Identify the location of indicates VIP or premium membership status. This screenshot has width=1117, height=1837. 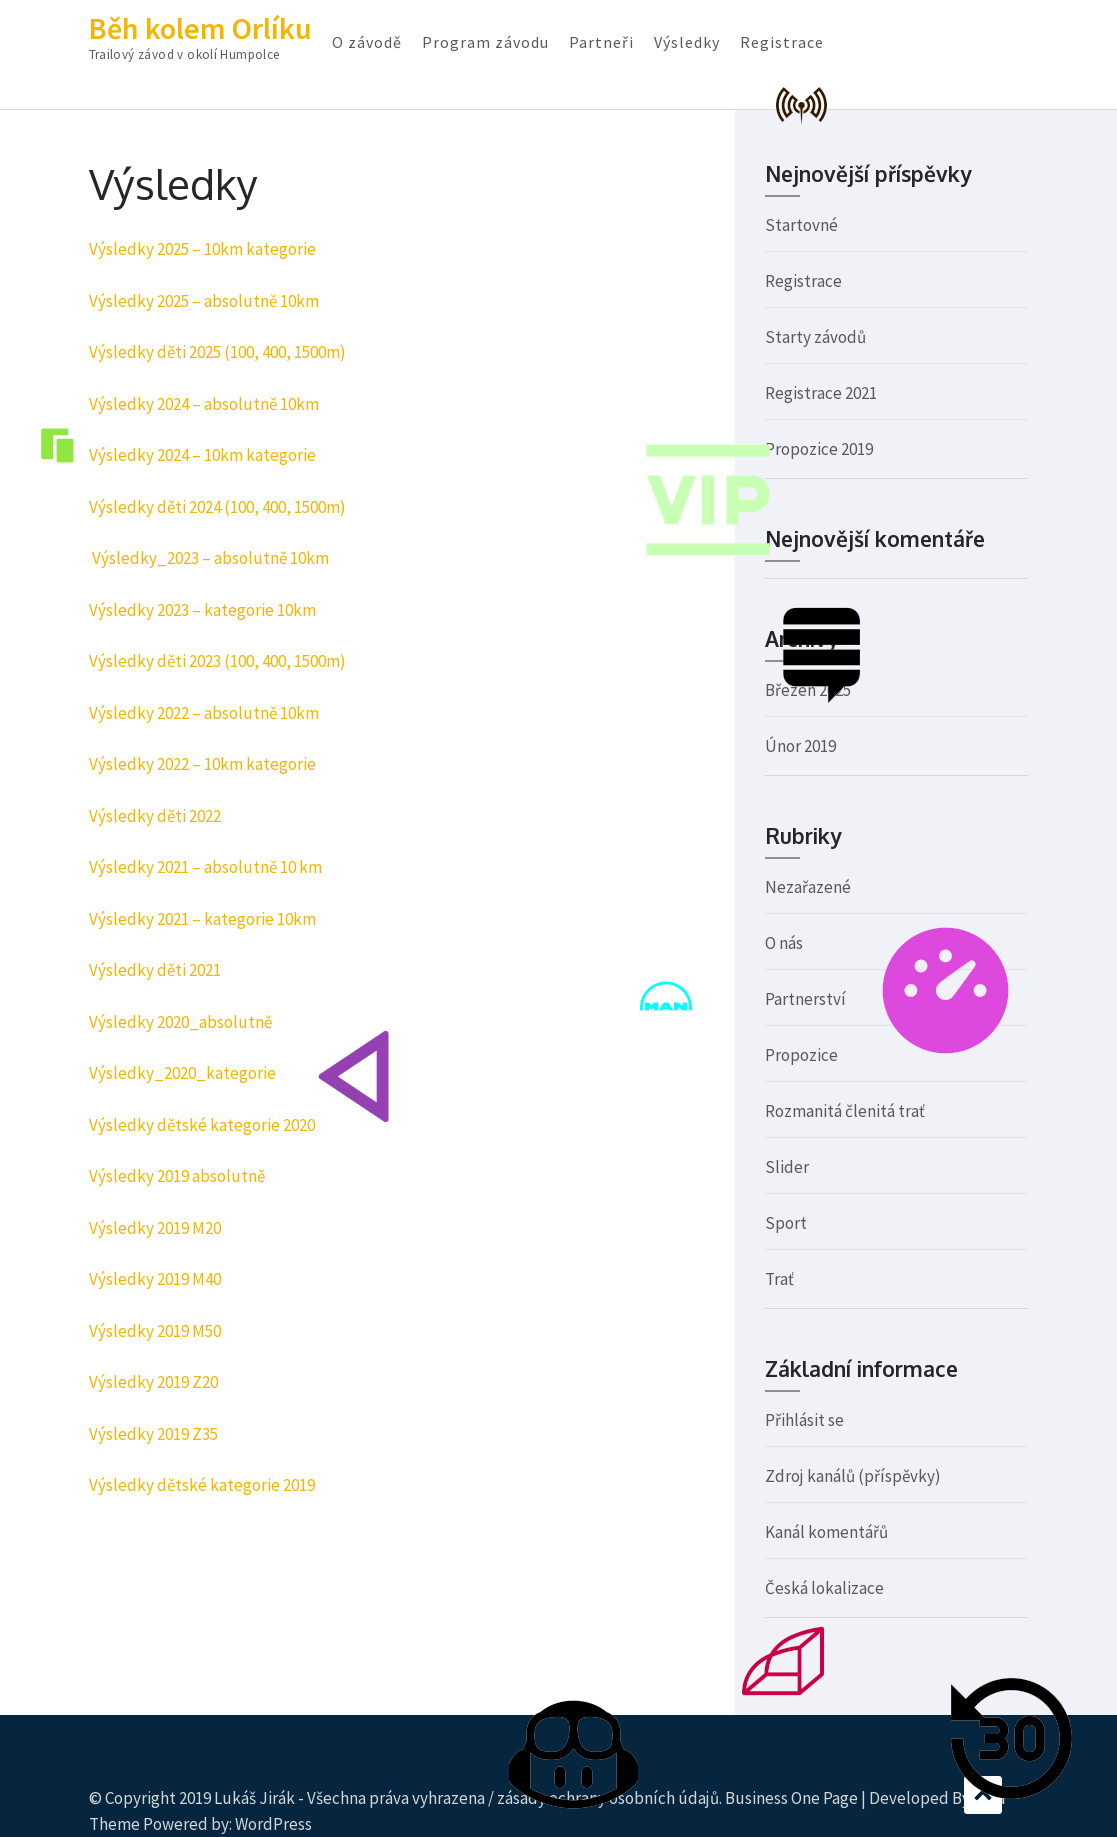
(708, 500).